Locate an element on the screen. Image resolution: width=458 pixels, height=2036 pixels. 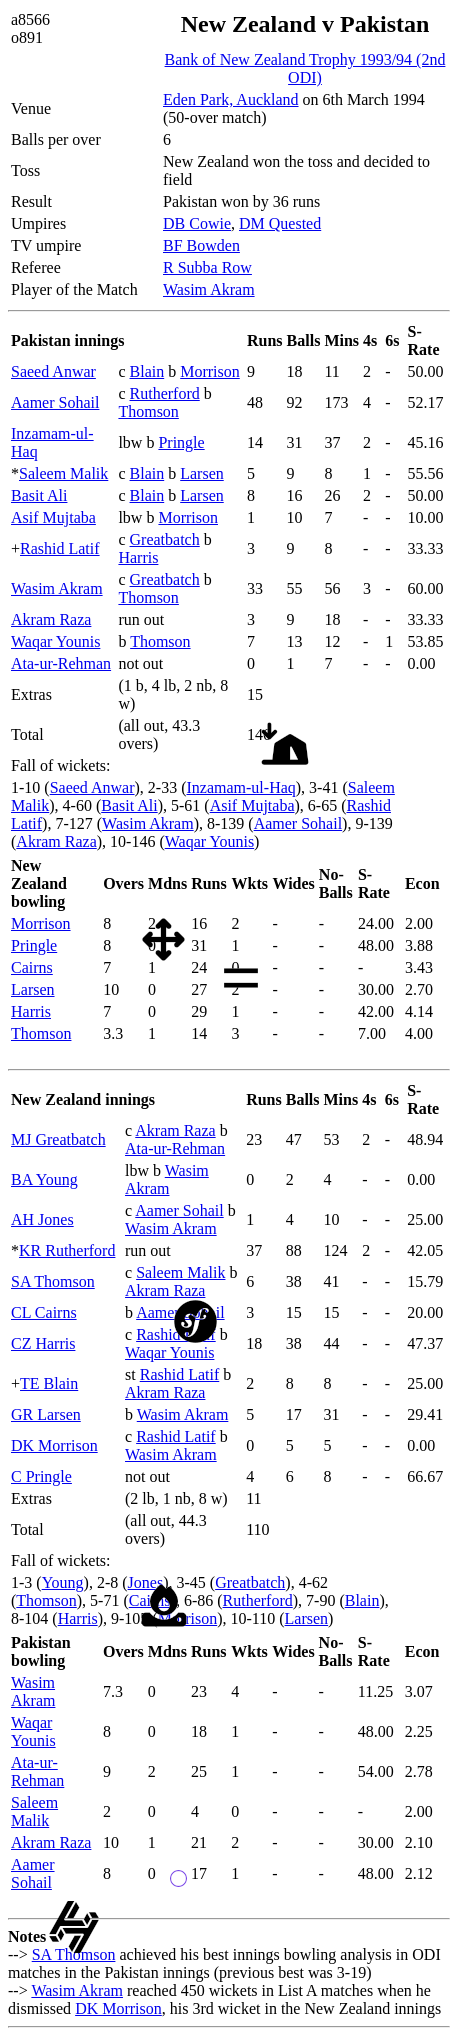
symfony framework logo is located at coordinates (195, 1321).